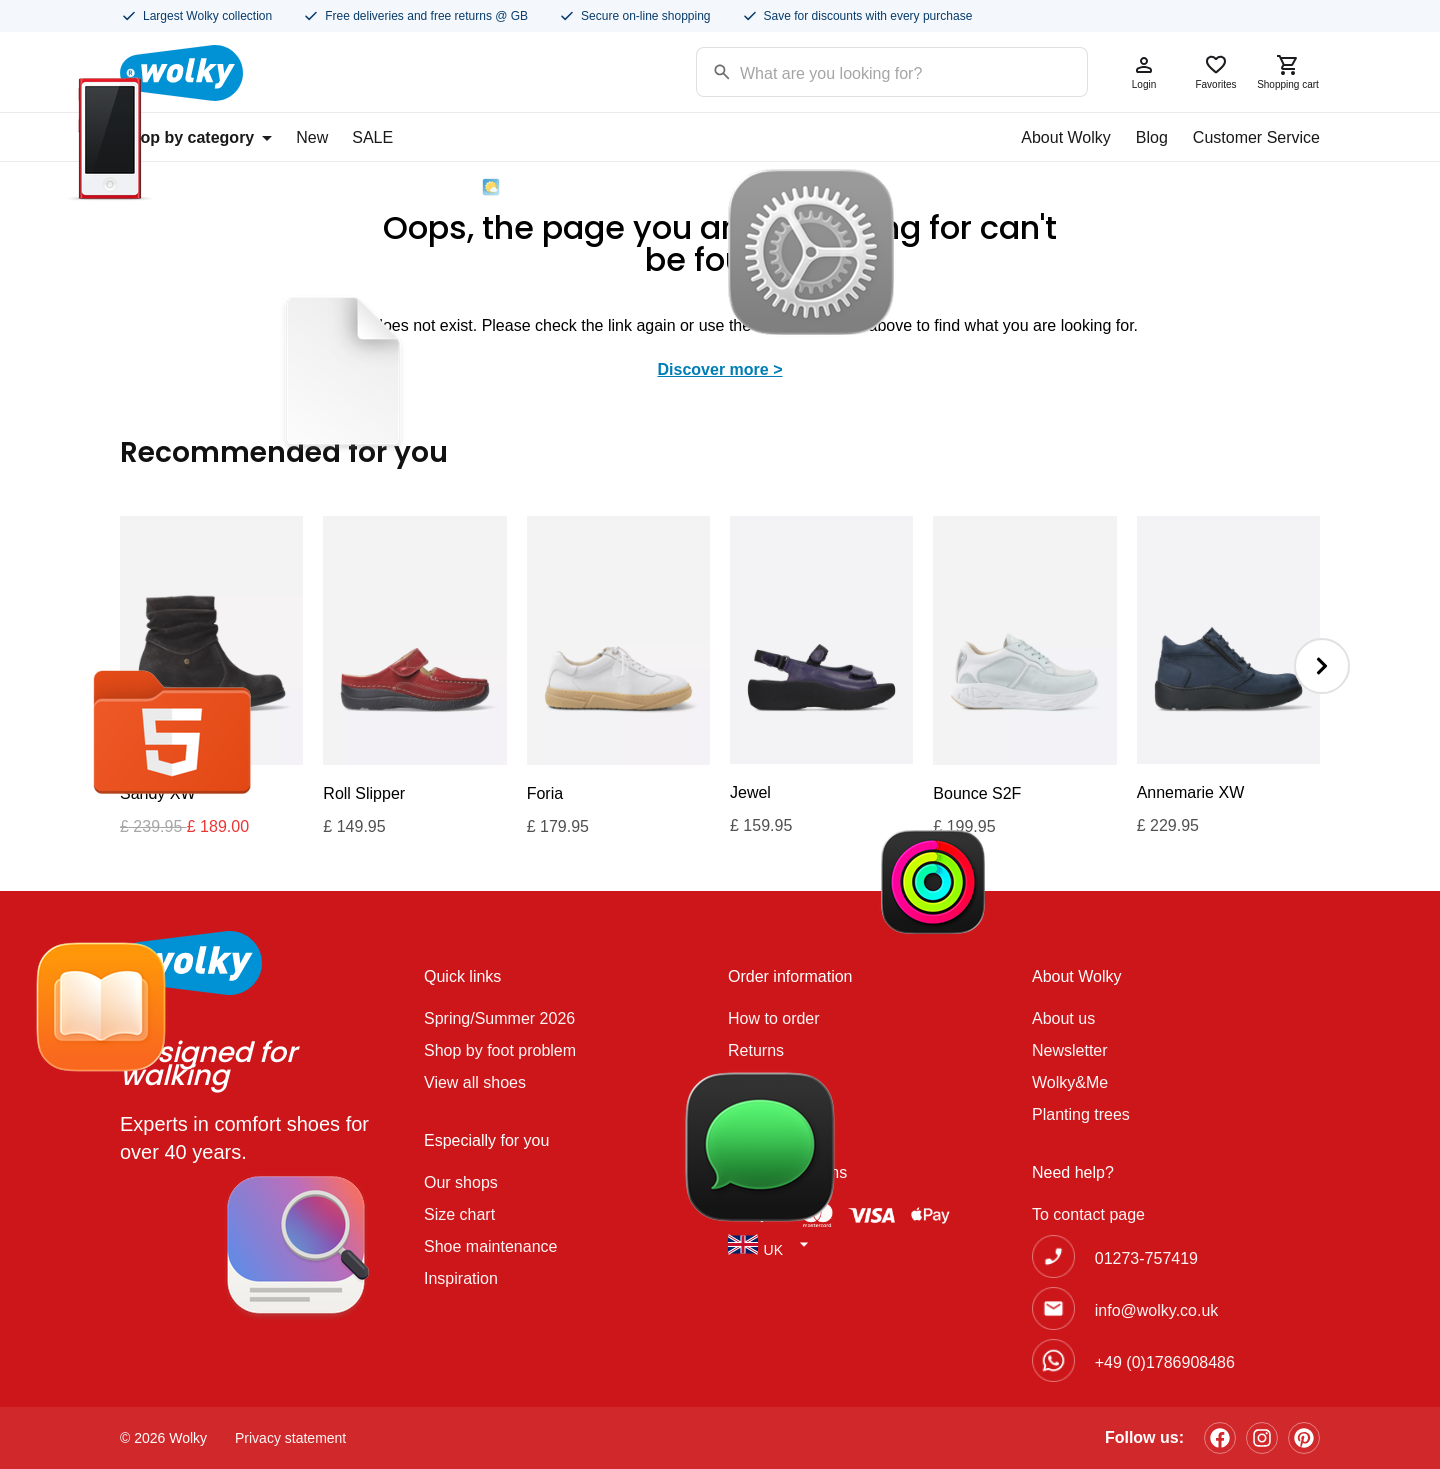 This screenshot has height=1469, width=1440. I want to click on open the messages app, so click(760, 1147).